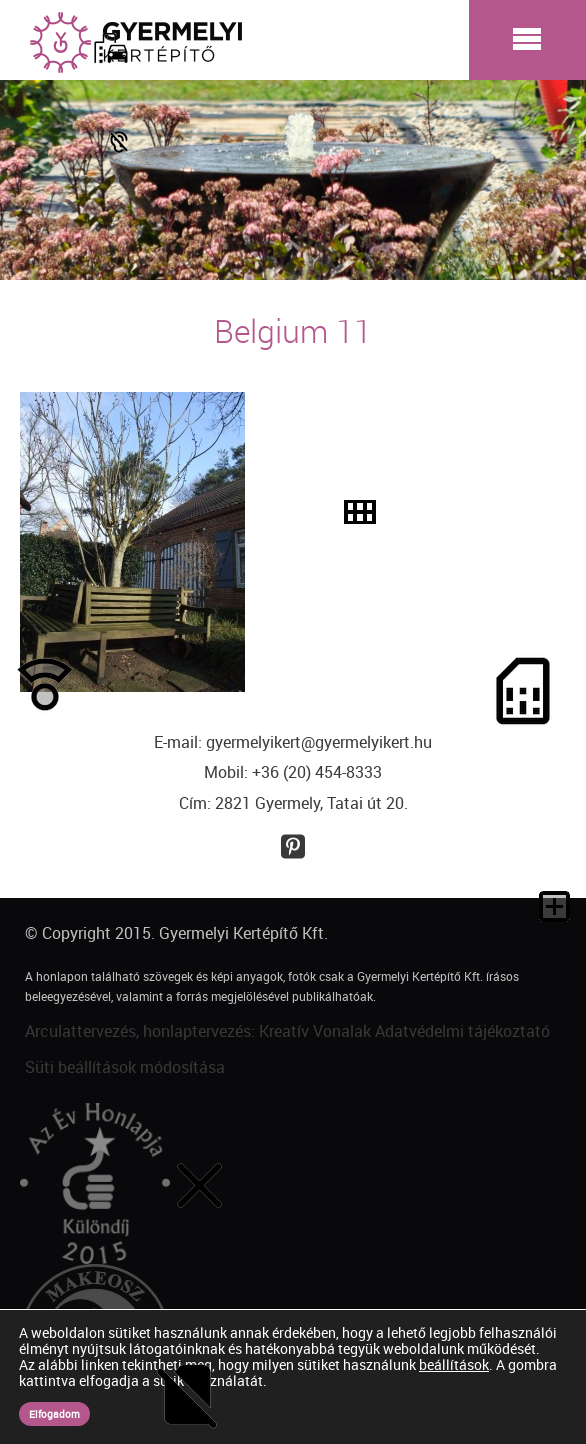  Describe the element at coordinates (359, 513) in the screenshot. I see `switch to grid view` at that location.